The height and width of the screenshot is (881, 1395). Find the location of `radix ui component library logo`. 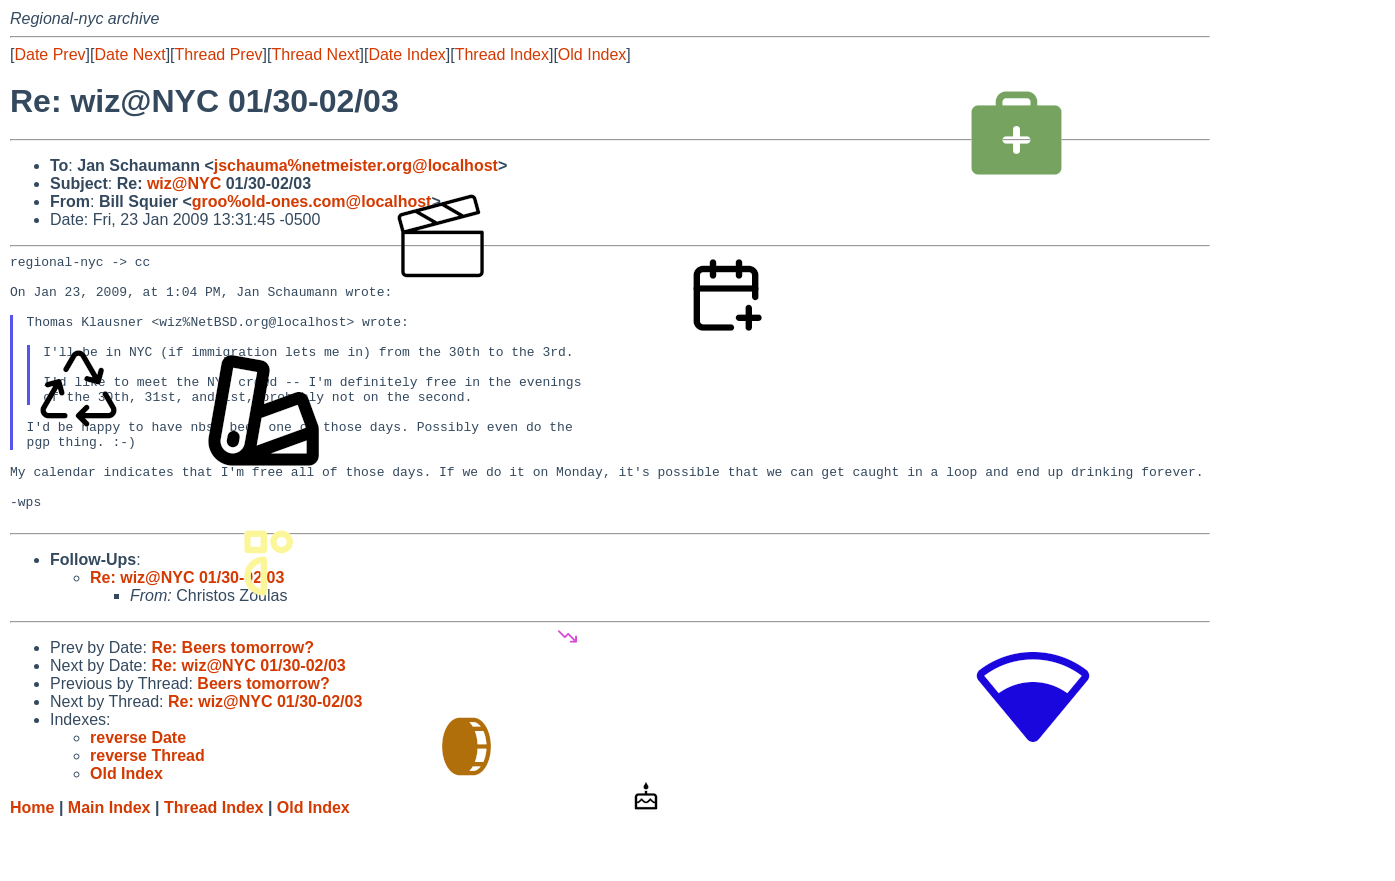

radix ui component library logo is located at coordinates (267, 563).